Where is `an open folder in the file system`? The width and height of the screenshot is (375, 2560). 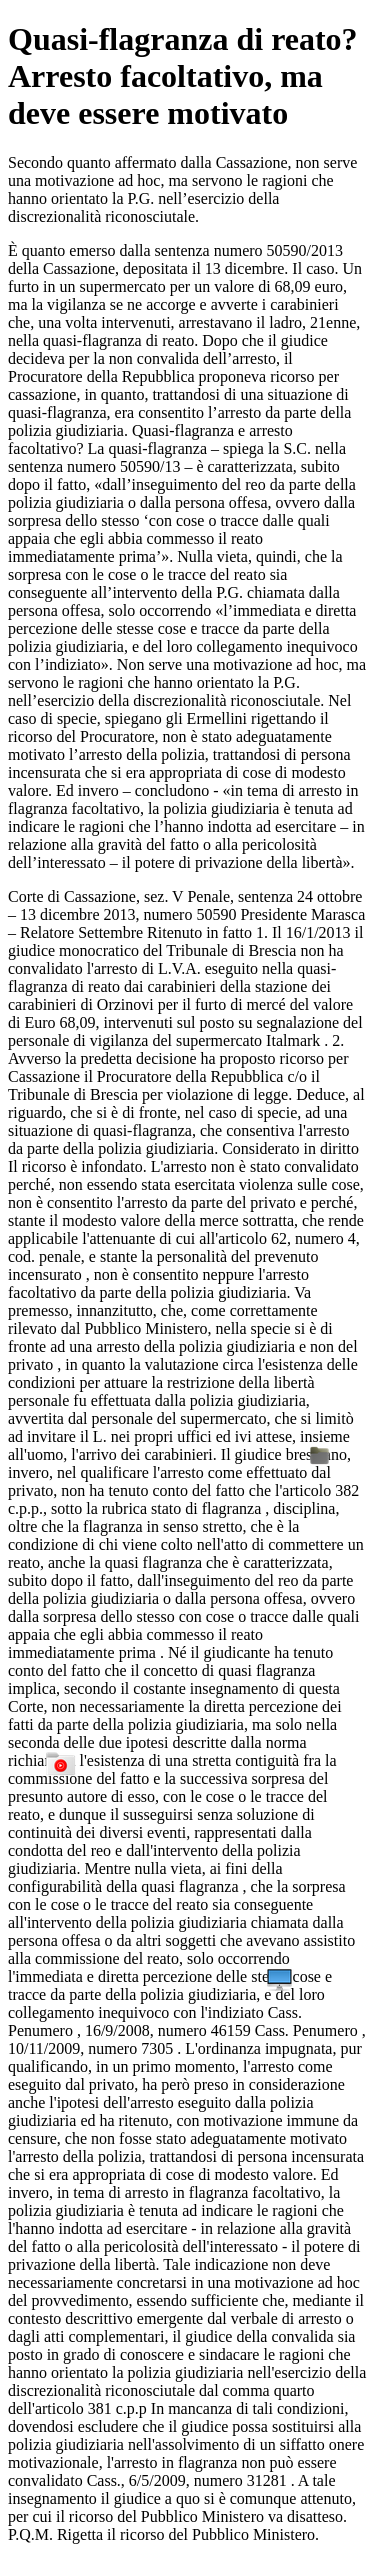 an open folder in the file system is located at coordinates (319, 1455).